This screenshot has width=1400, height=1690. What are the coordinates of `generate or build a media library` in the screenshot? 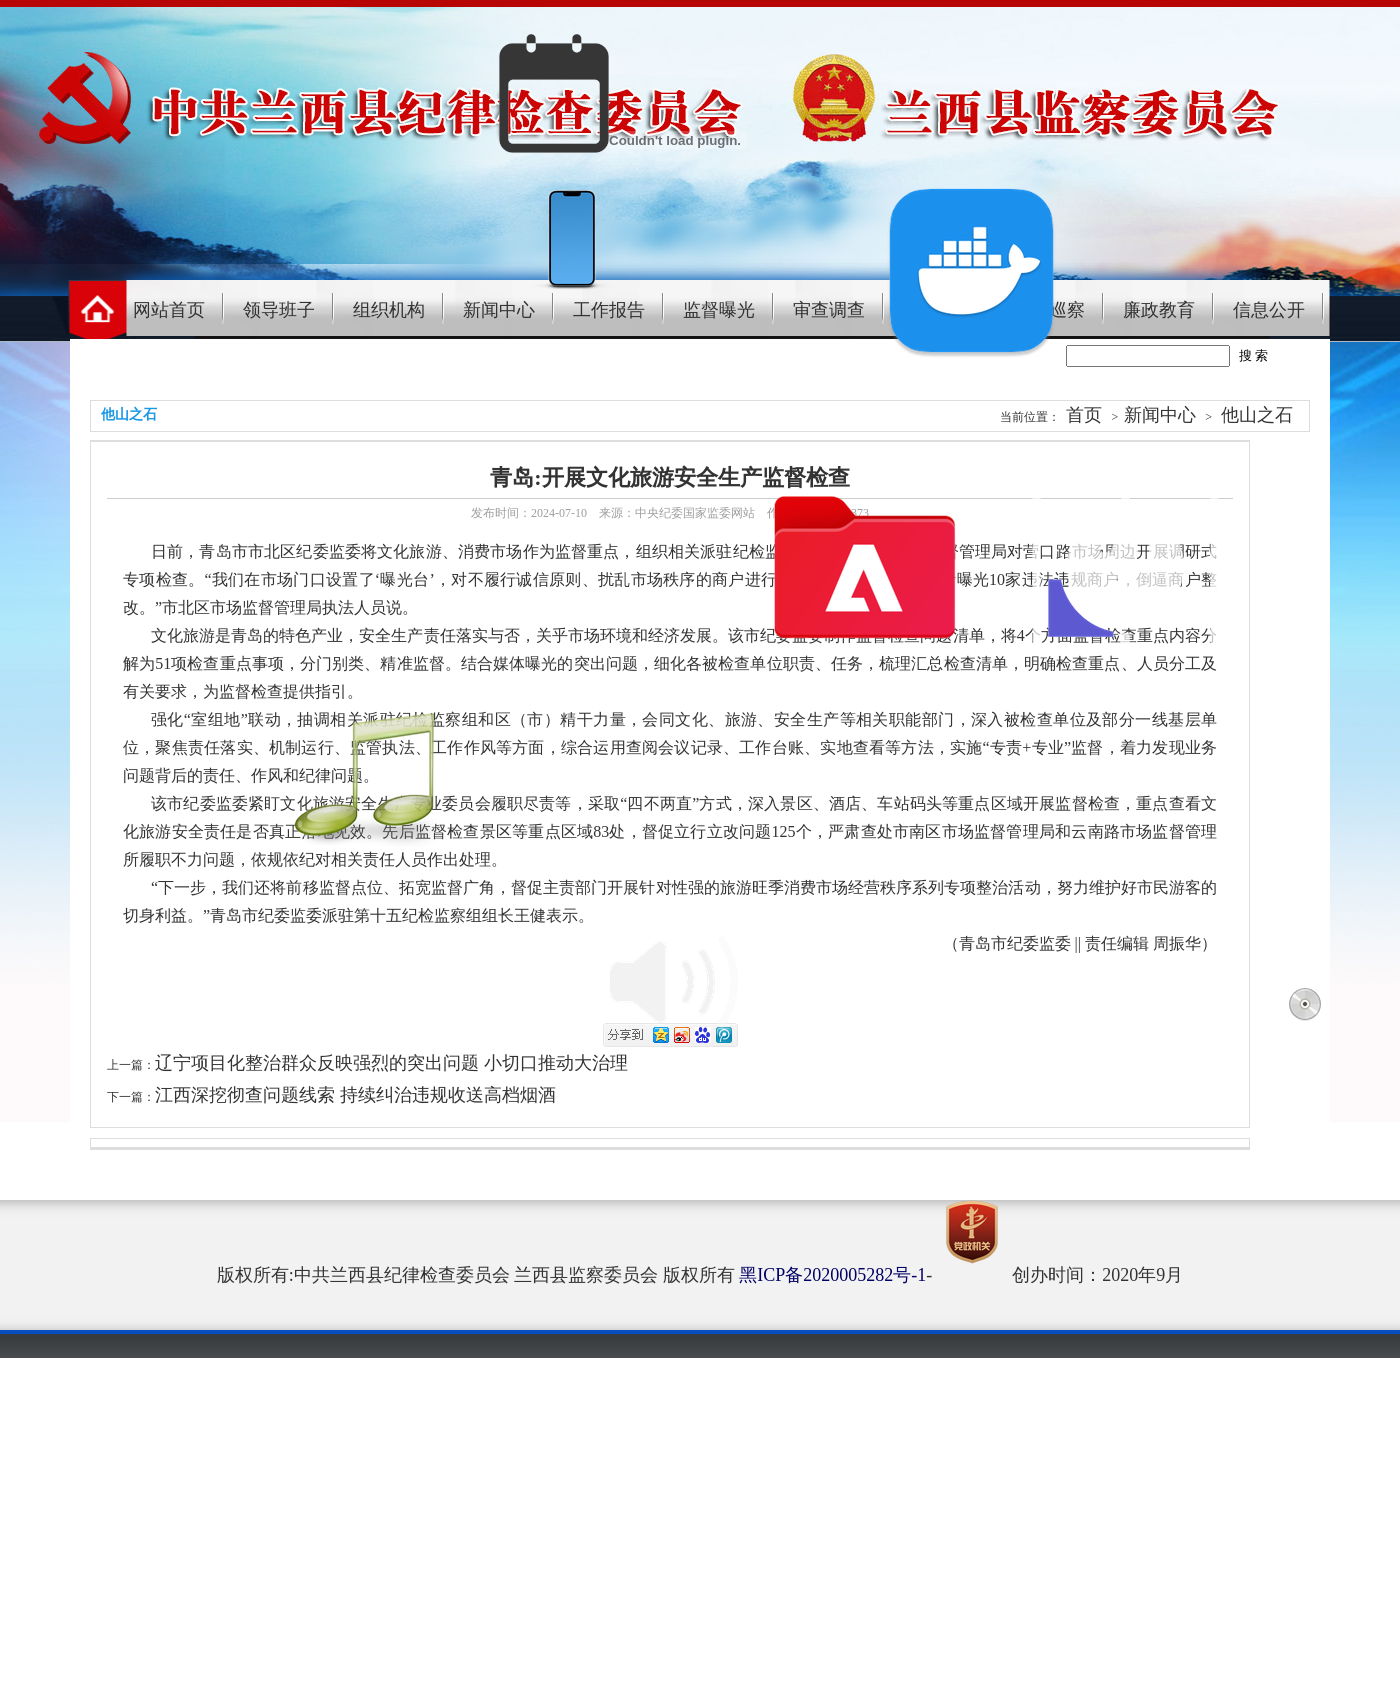 It's located at (1125, 567).